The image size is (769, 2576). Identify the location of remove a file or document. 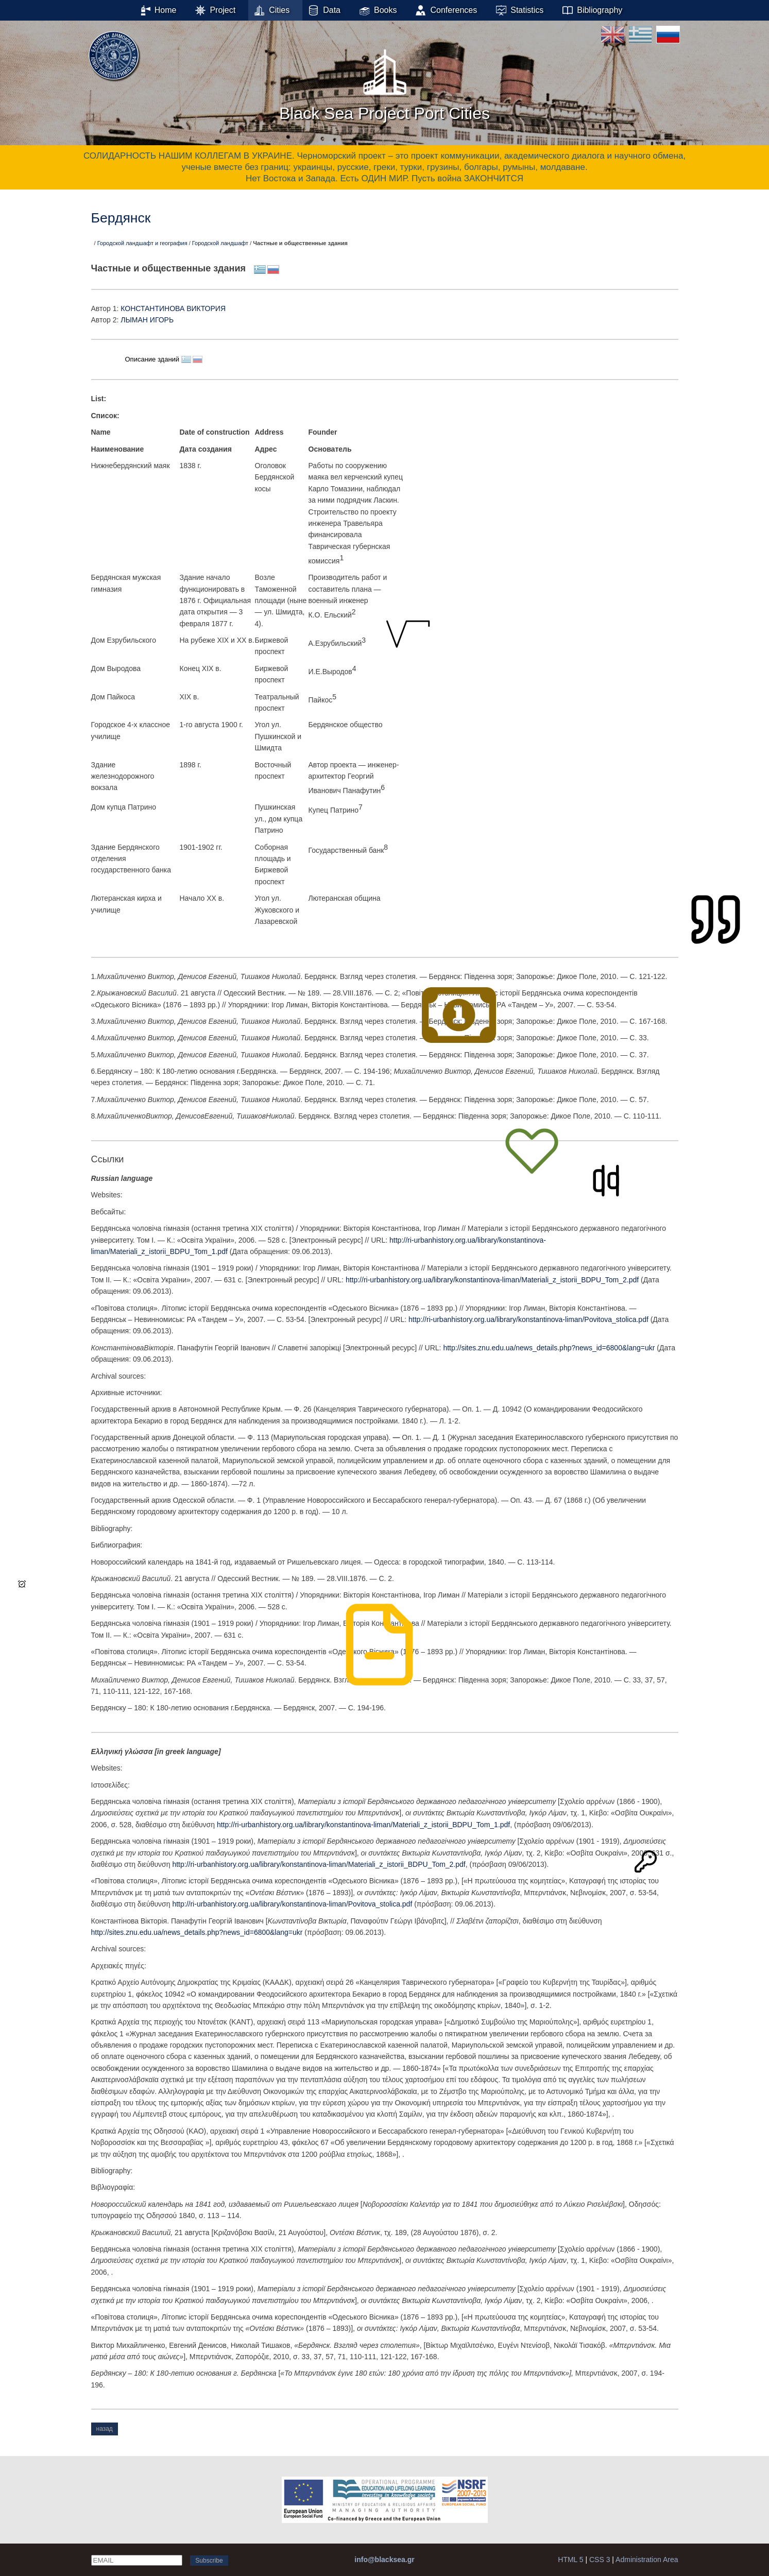
(379, 1644).